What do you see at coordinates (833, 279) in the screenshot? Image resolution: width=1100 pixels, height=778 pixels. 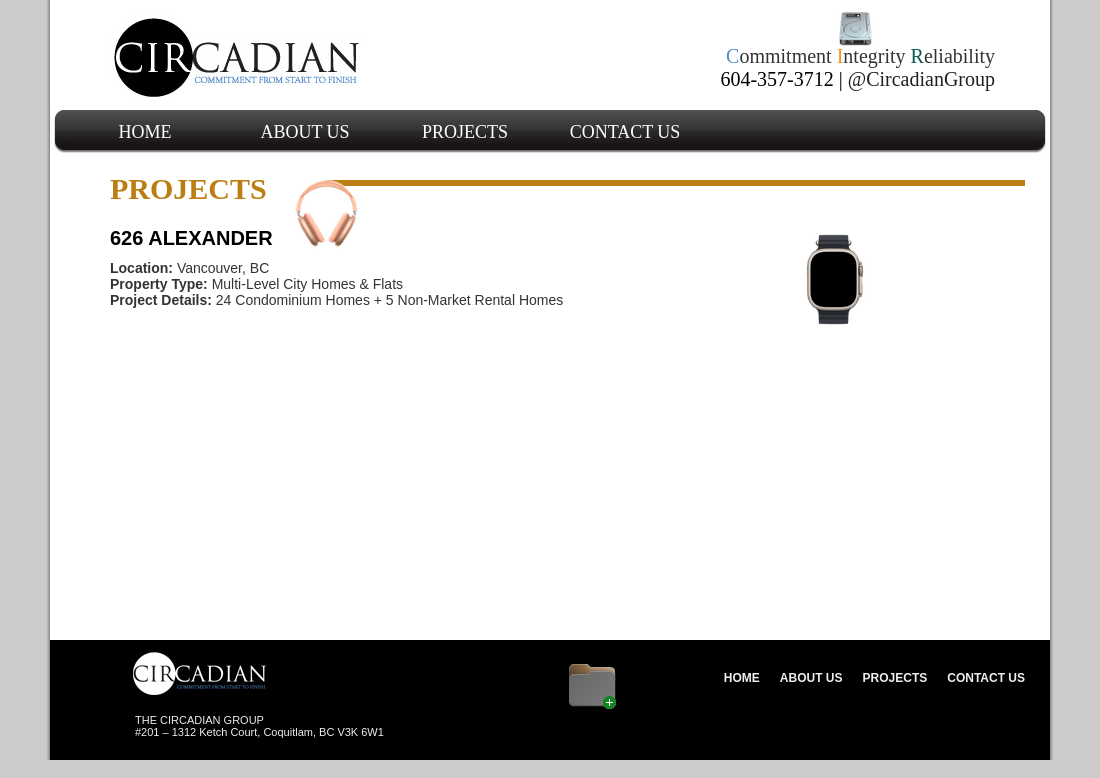 I see `apple watch ultra device icon` at bounding box center [833, 279].